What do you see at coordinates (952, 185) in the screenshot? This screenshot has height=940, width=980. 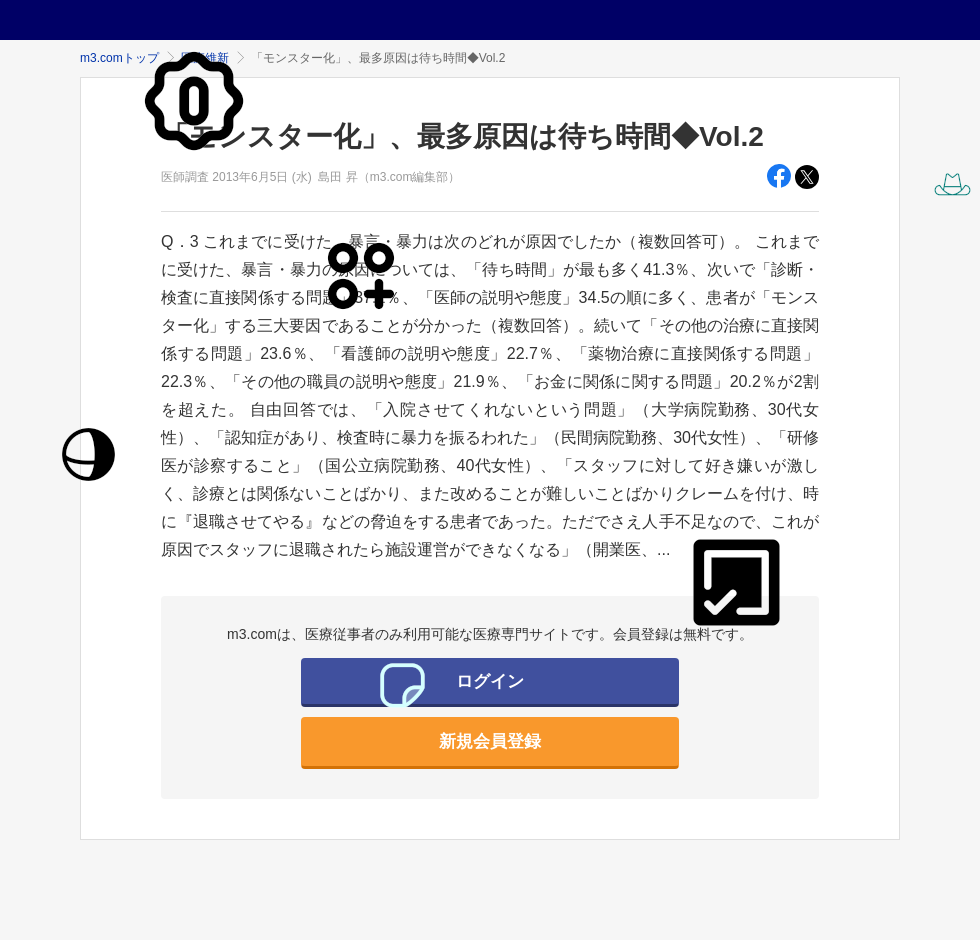 I see `select cowboy hat avatar or profile accessory` at bounding box center [952, 185].